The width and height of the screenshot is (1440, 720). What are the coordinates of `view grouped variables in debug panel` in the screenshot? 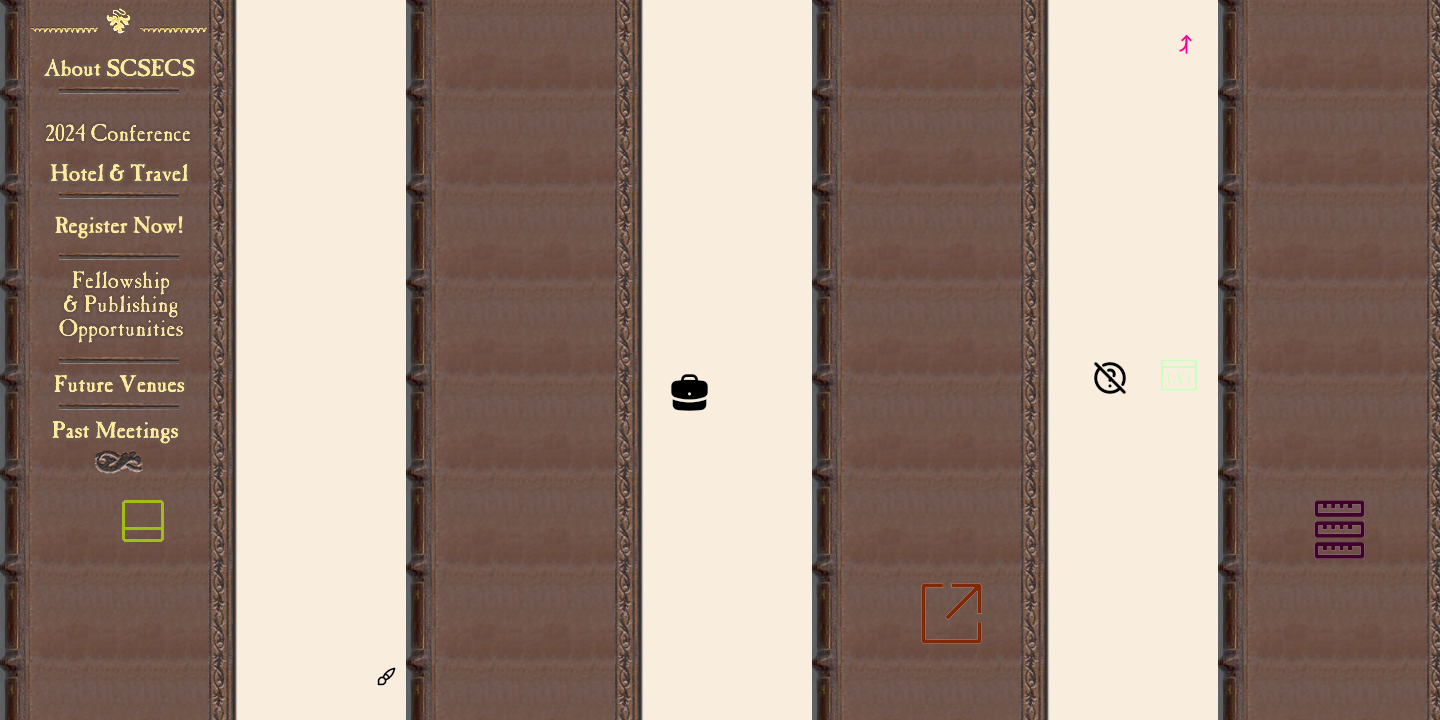 It's located at (1179, 375).